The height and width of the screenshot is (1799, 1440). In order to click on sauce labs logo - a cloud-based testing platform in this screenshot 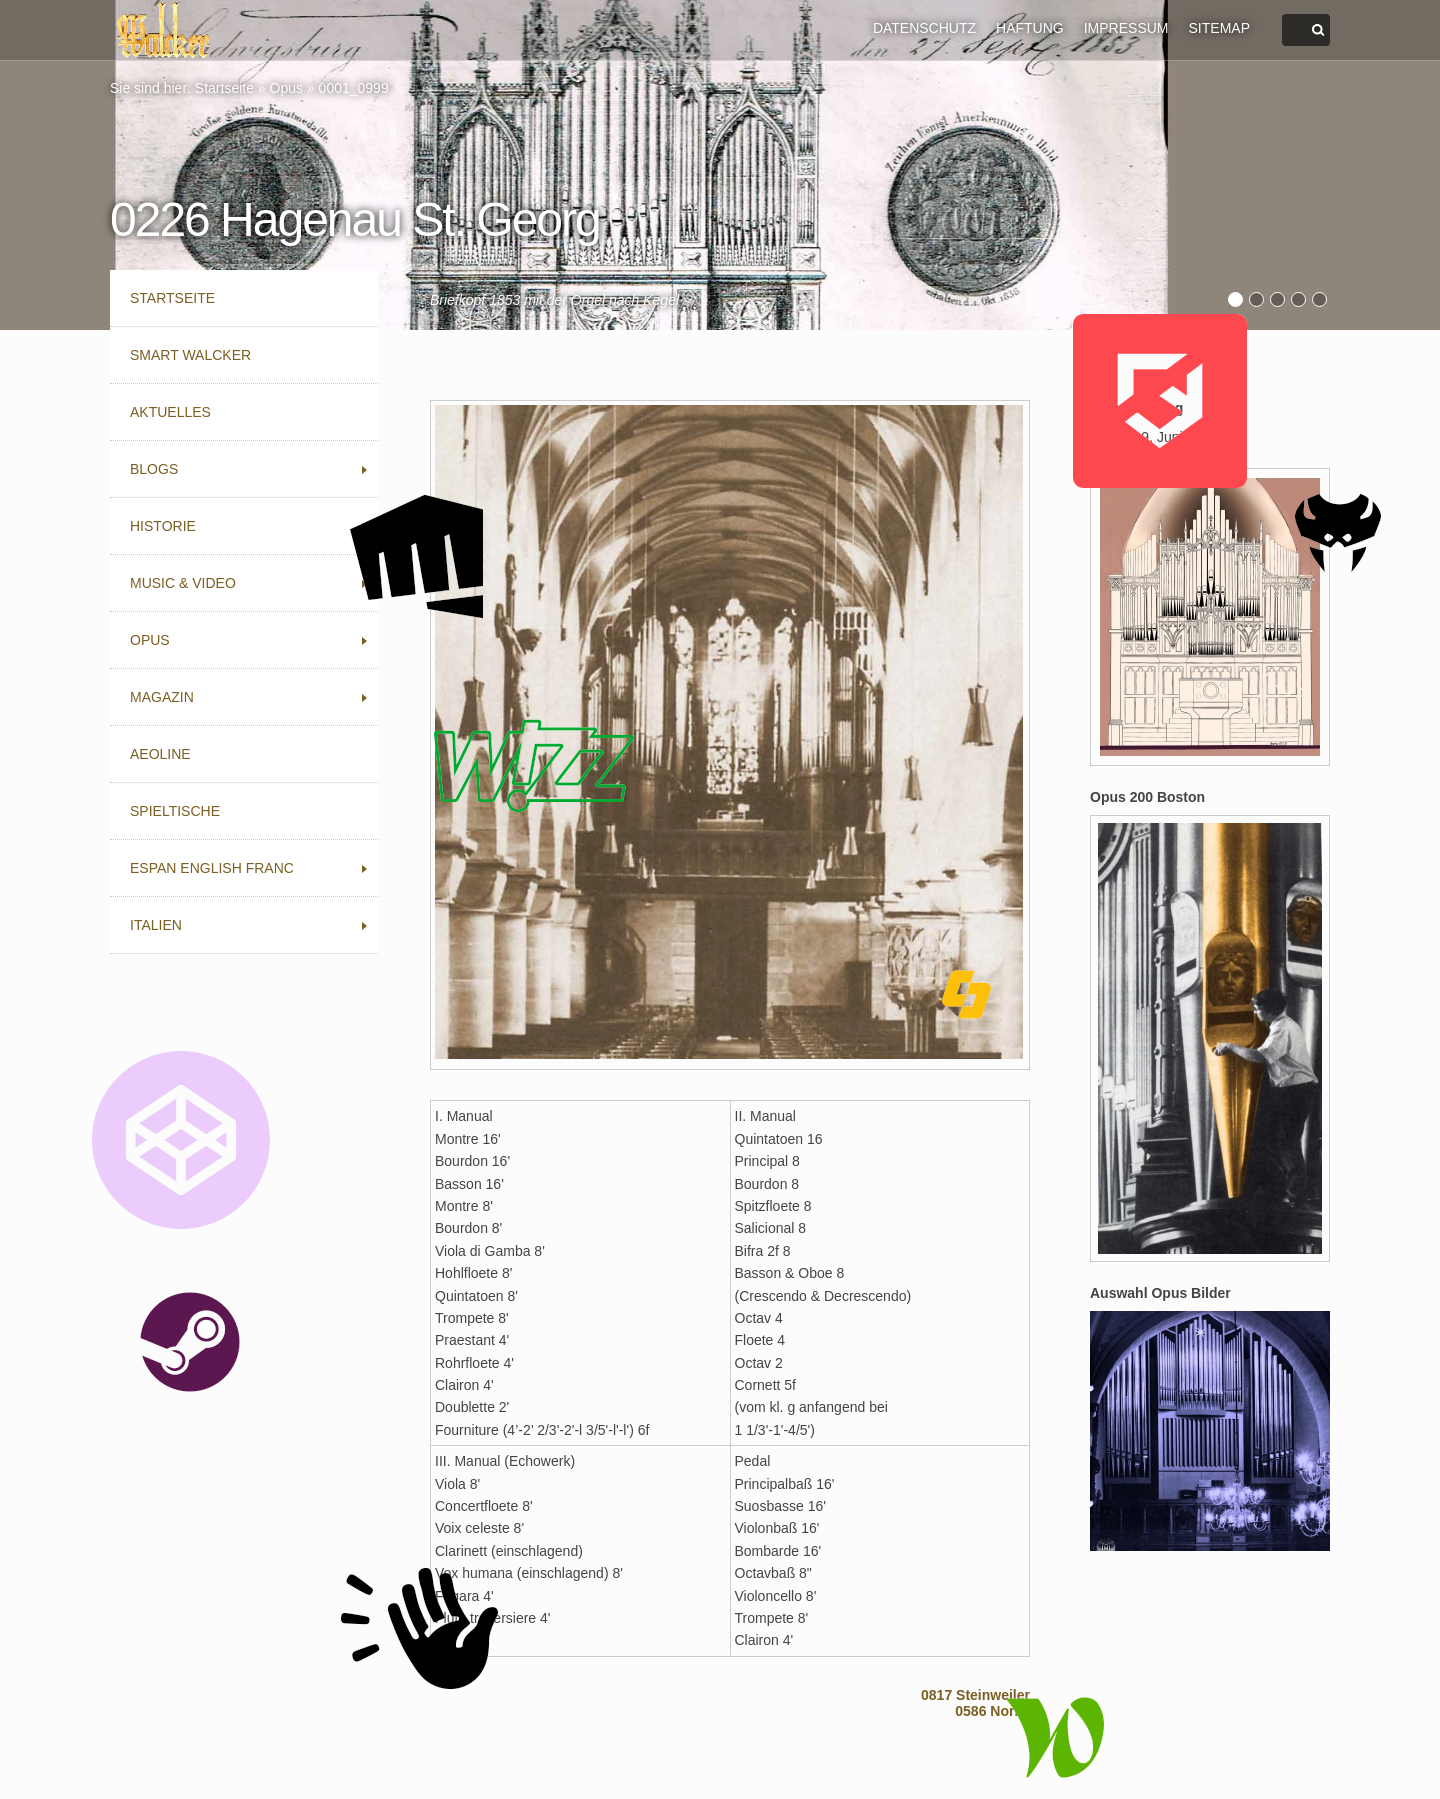, I will do `click(966, 994)`.